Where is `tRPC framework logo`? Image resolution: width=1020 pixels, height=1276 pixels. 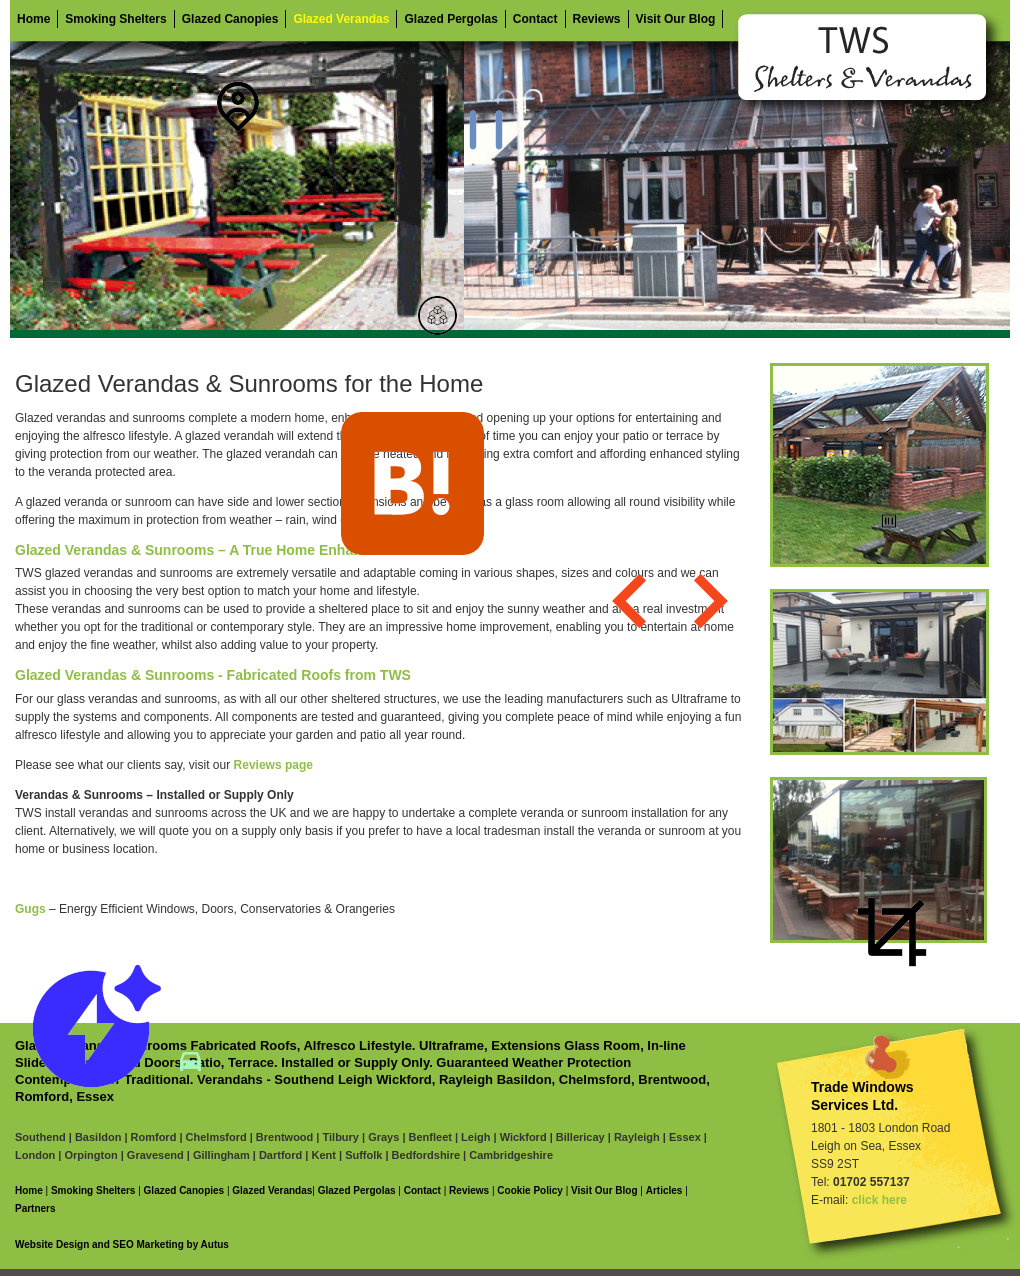
tRPC framework logo is located at coordinates (437, 315).